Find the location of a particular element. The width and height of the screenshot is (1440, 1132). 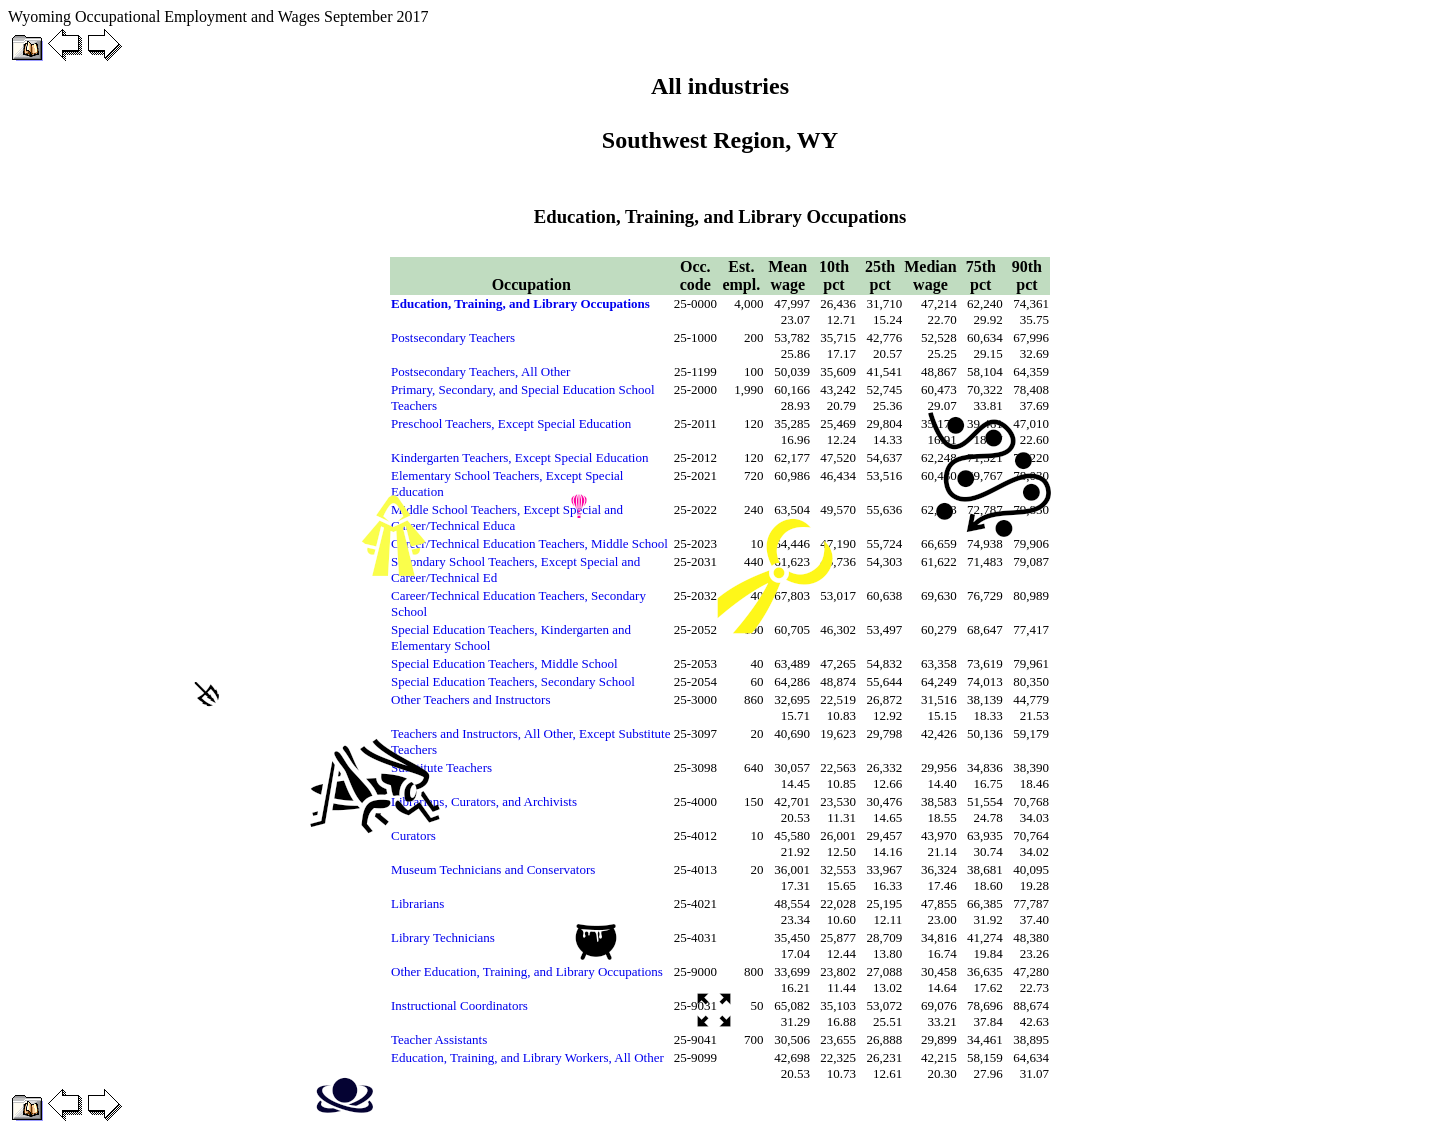

cricket insect icon for nature or wildlife category is located at coordinates (375, 786).